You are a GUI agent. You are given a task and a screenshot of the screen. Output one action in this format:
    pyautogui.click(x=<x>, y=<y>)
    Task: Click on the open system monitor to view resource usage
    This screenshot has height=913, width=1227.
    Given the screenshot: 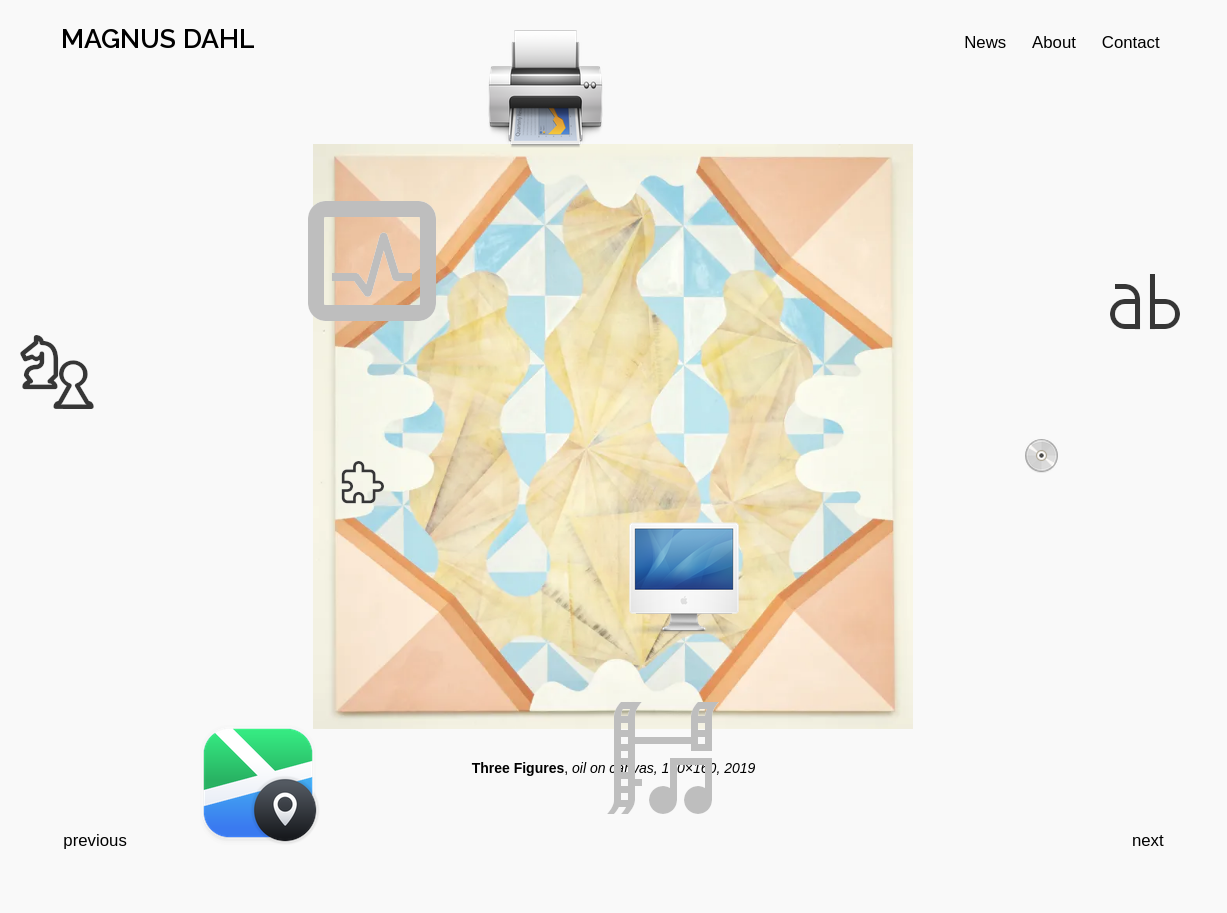 What is the action you would take?
    pyautogui.click(x=372, y=265)
    